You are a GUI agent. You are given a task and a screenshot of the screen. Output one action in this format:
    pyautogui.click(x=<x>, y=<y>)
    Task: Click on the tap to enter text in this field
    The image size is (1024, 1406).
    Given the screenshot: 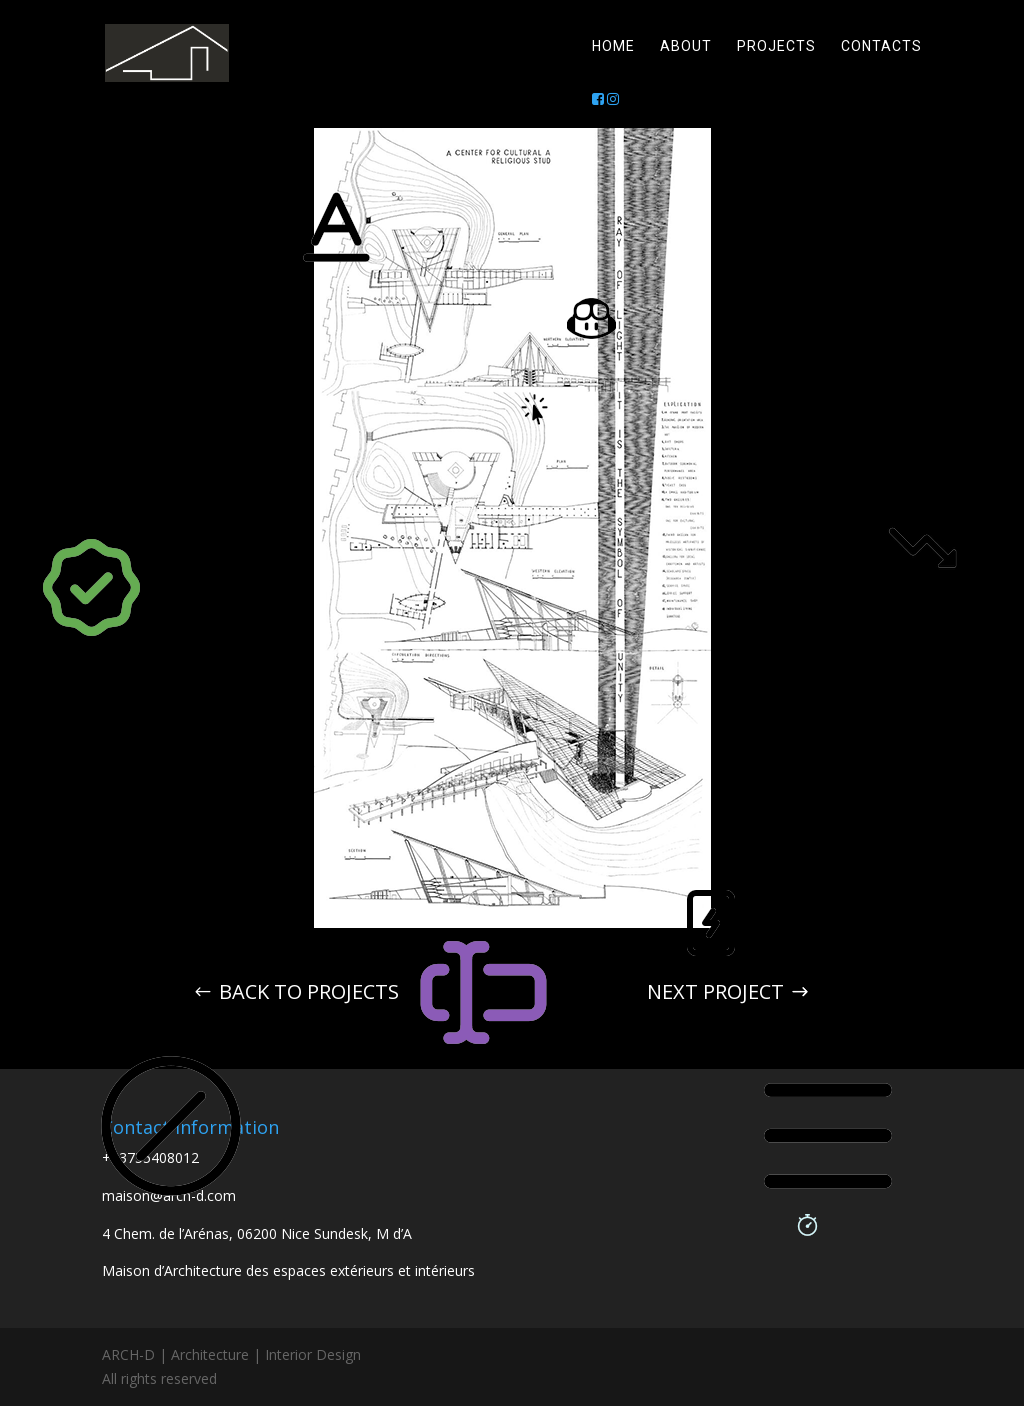 What is the action you would take?
    pyautogui.click(x=483, y=992)
    